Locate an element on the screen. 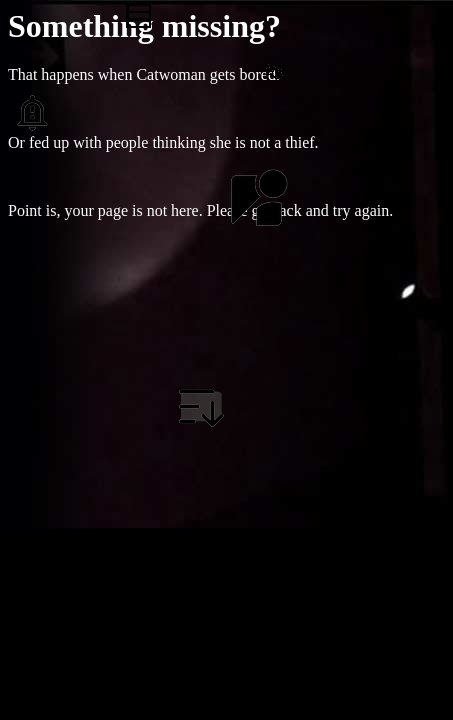 The image size is (453, 720). cancel a scheduled message is located at coordinates (274, 70).